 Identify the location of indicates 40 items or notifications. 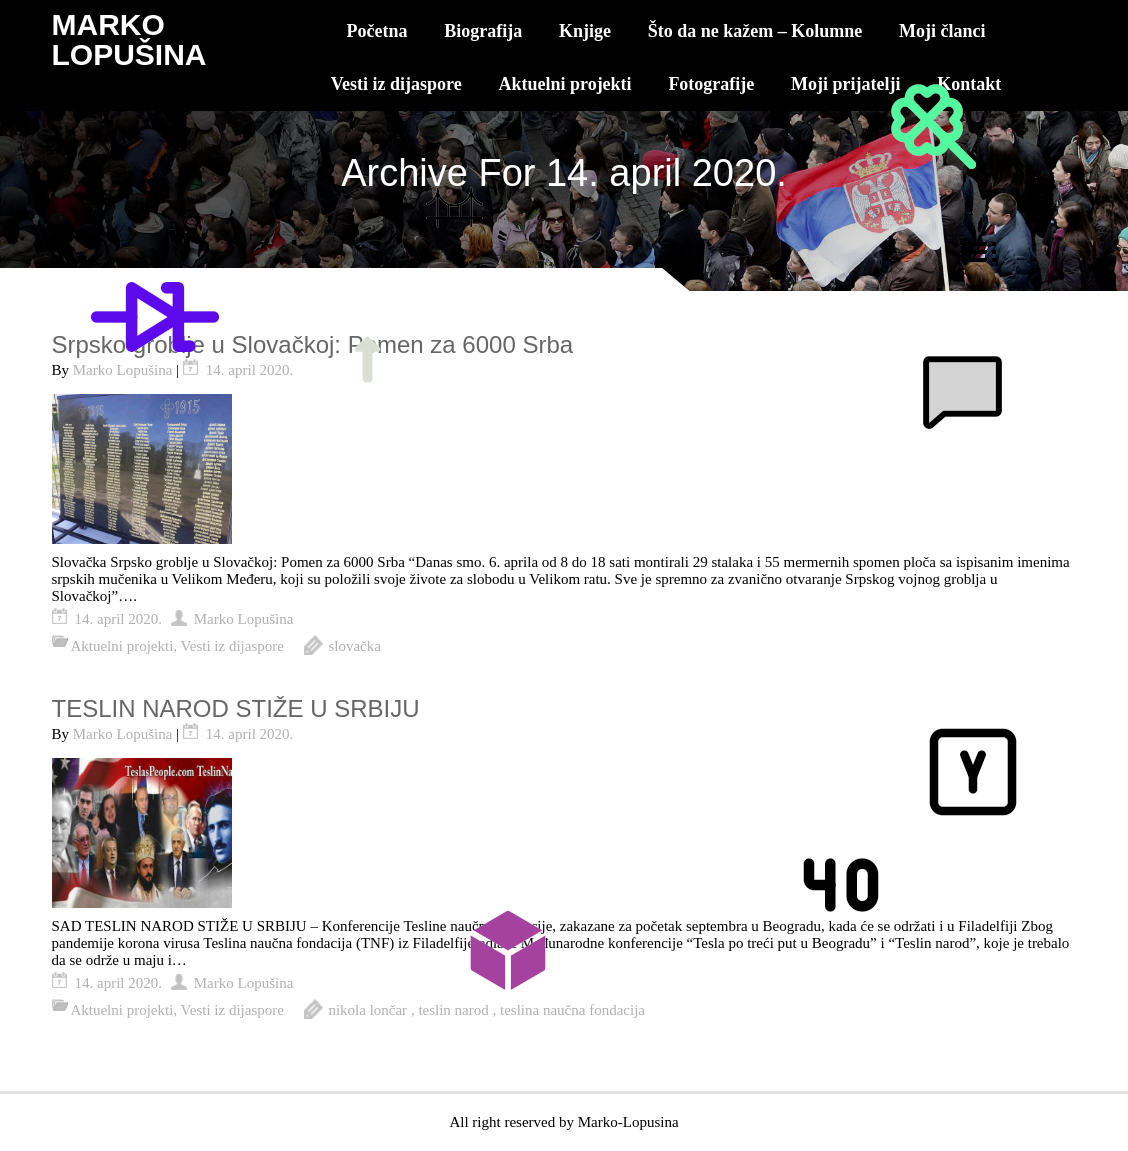
(841, 885).